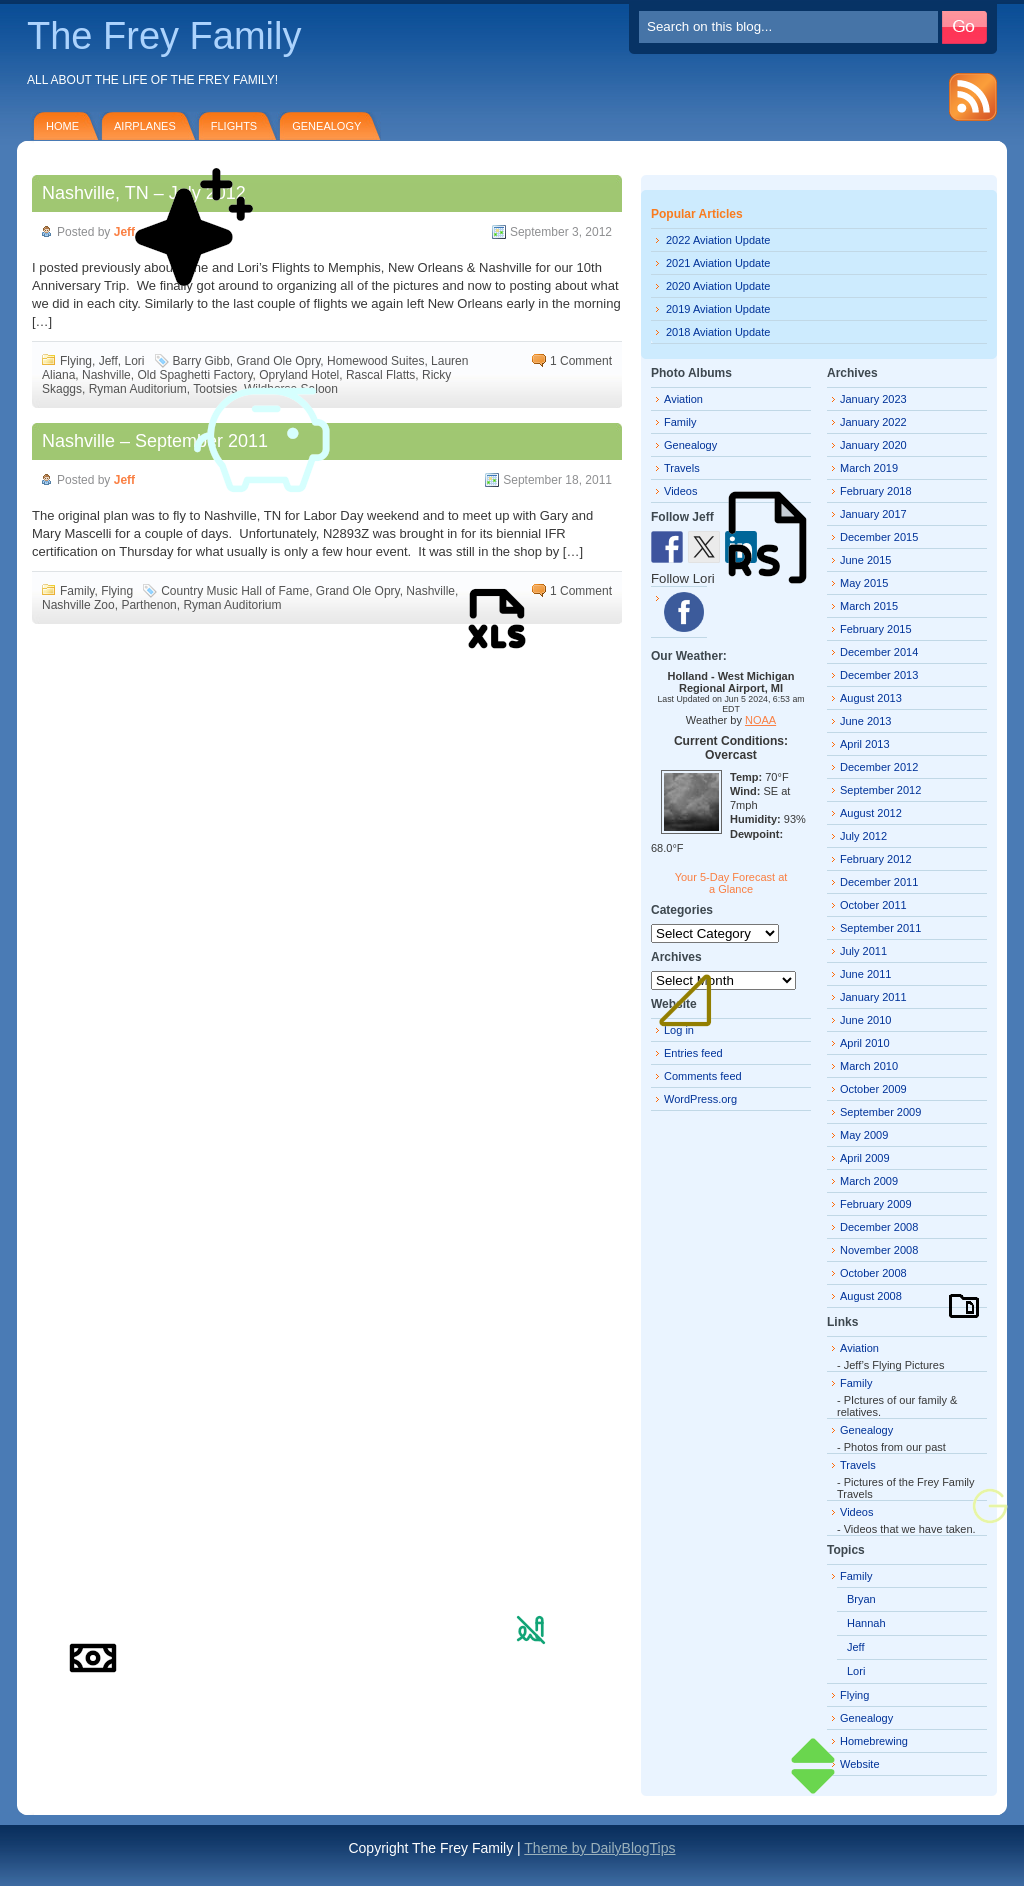  I want to click on view account balance or funds, so click(93, 1658).